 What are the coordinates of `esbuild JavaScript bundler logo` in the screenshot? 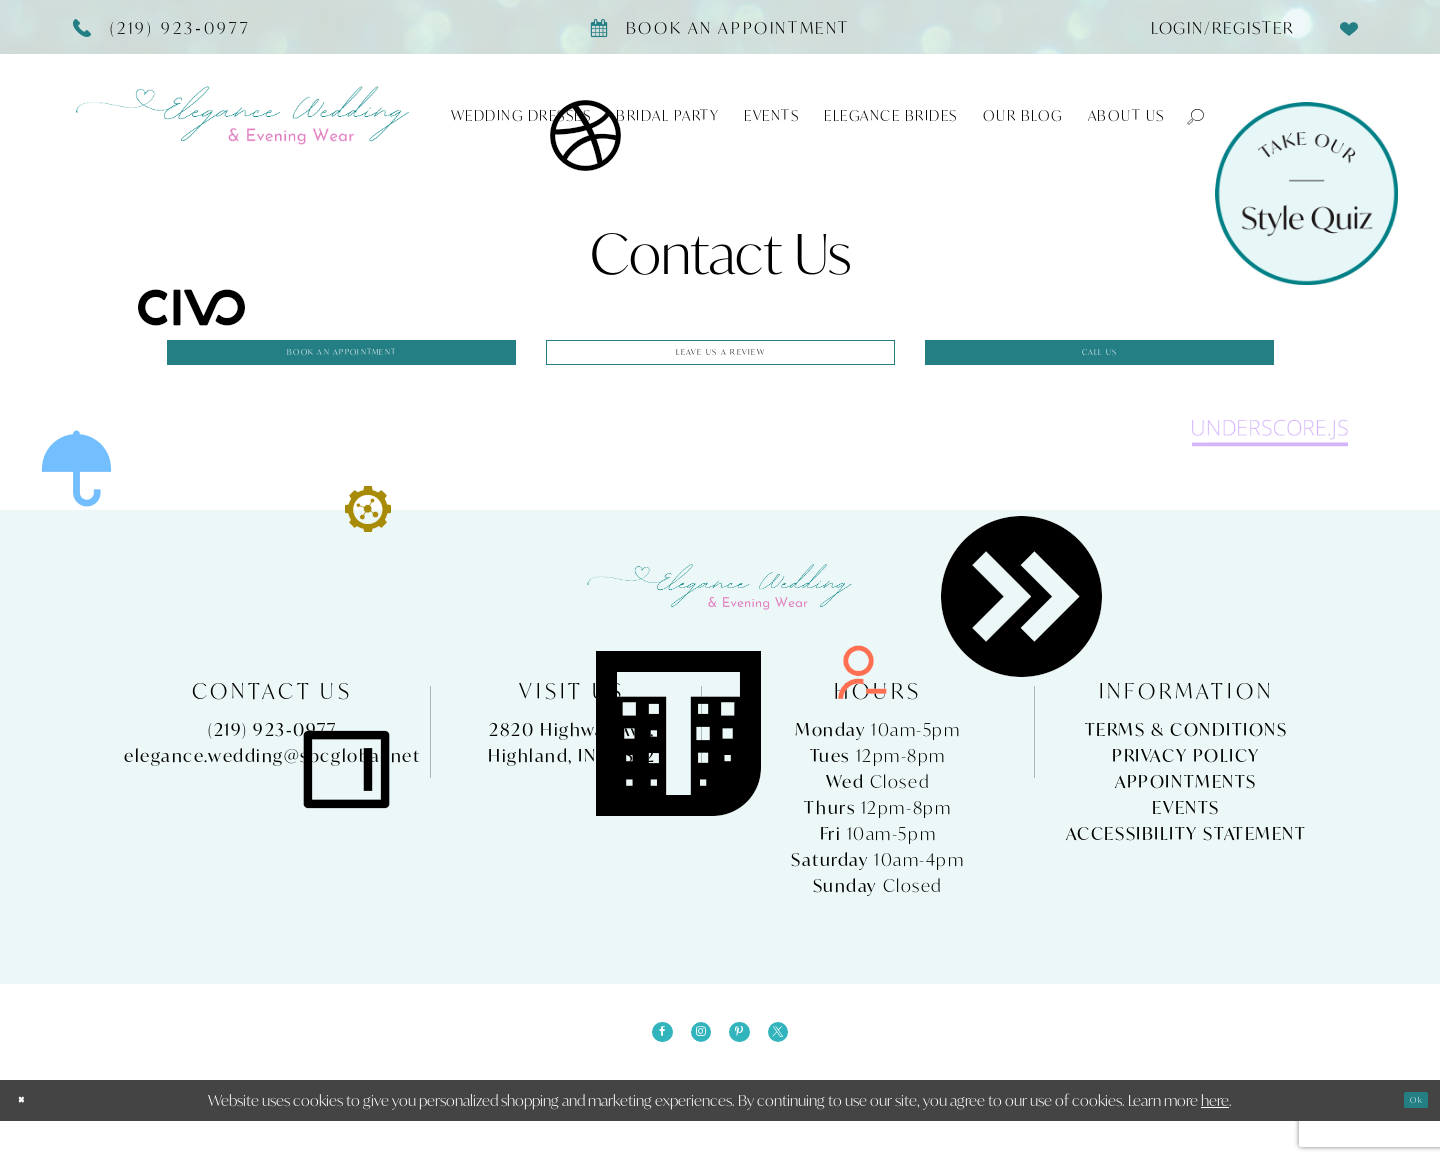 It's located at (1021, 596).